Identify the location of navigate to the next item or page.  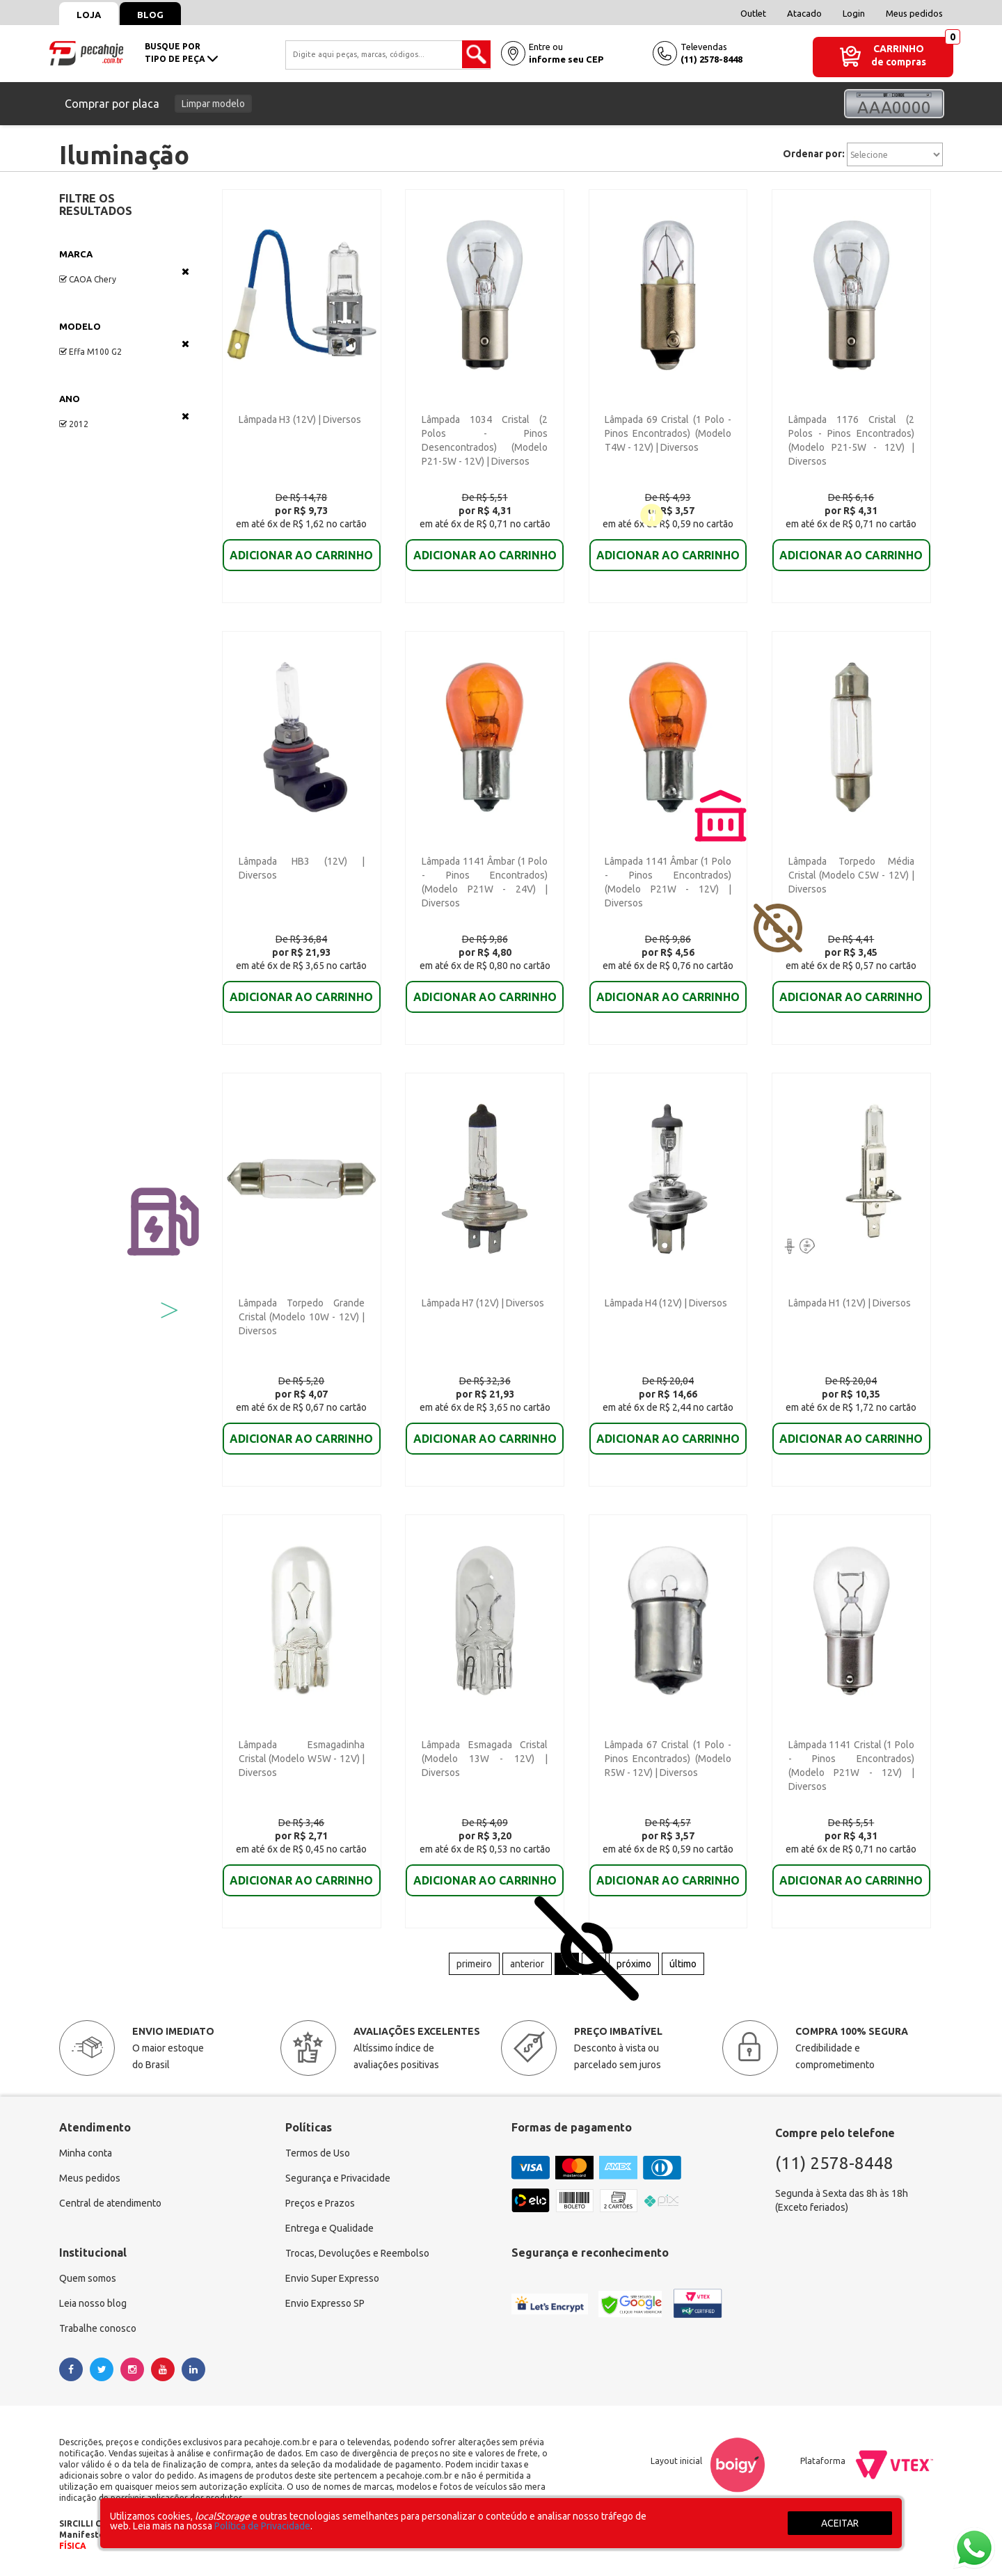
(168, 1310).